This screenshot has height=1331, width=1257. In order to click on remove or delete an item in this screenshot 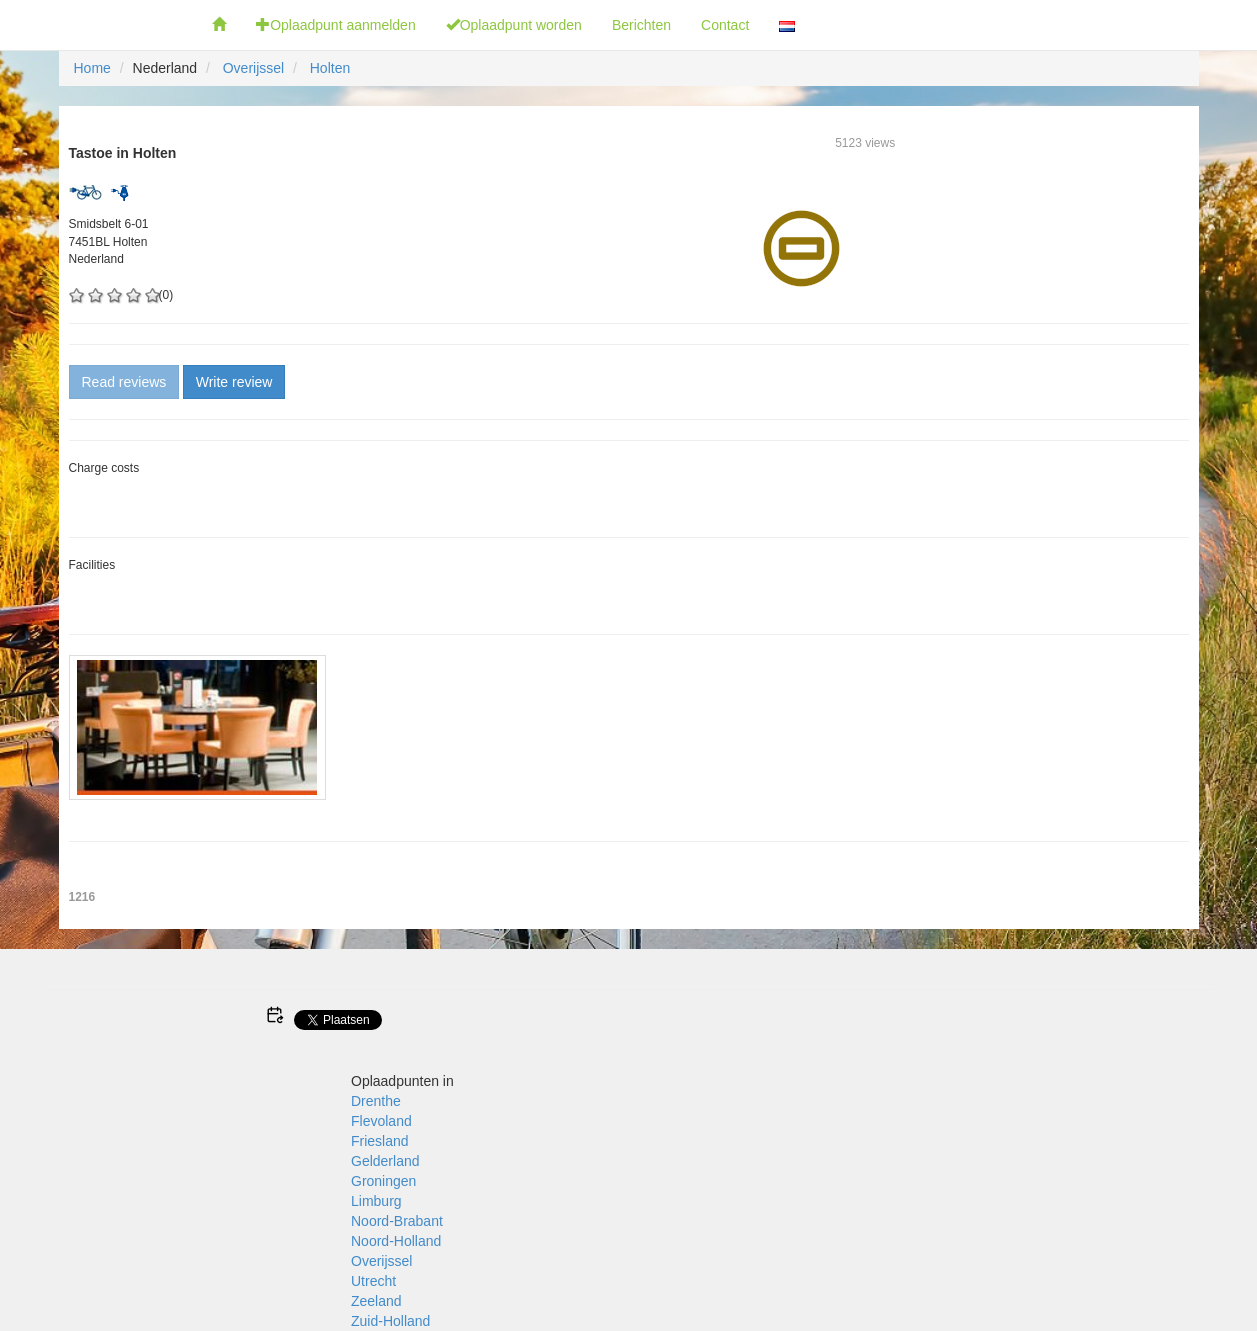, I will do `click(801, 248)`.